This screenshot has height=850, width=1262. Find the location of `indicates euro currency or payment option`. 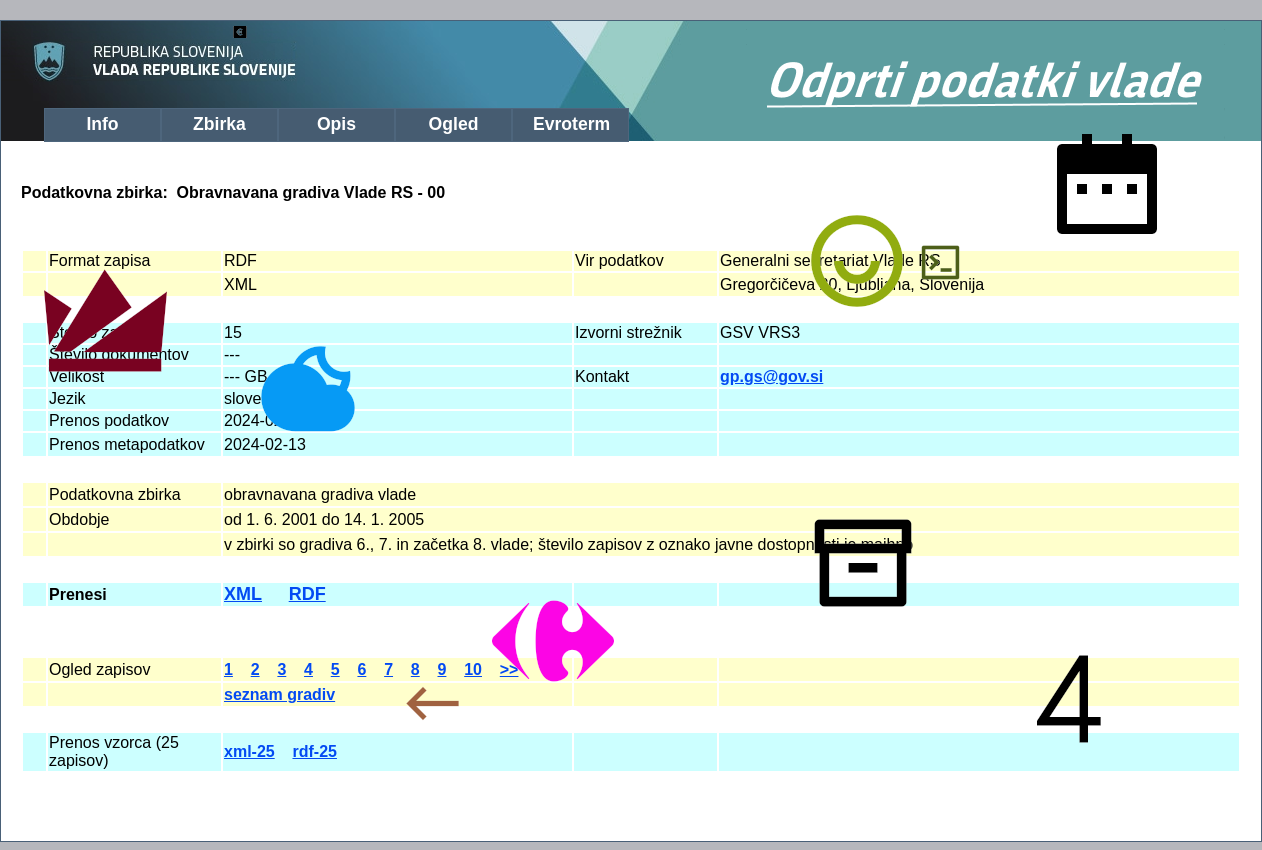

indicates euro currency or payment option is located at coordinates (240, 32).